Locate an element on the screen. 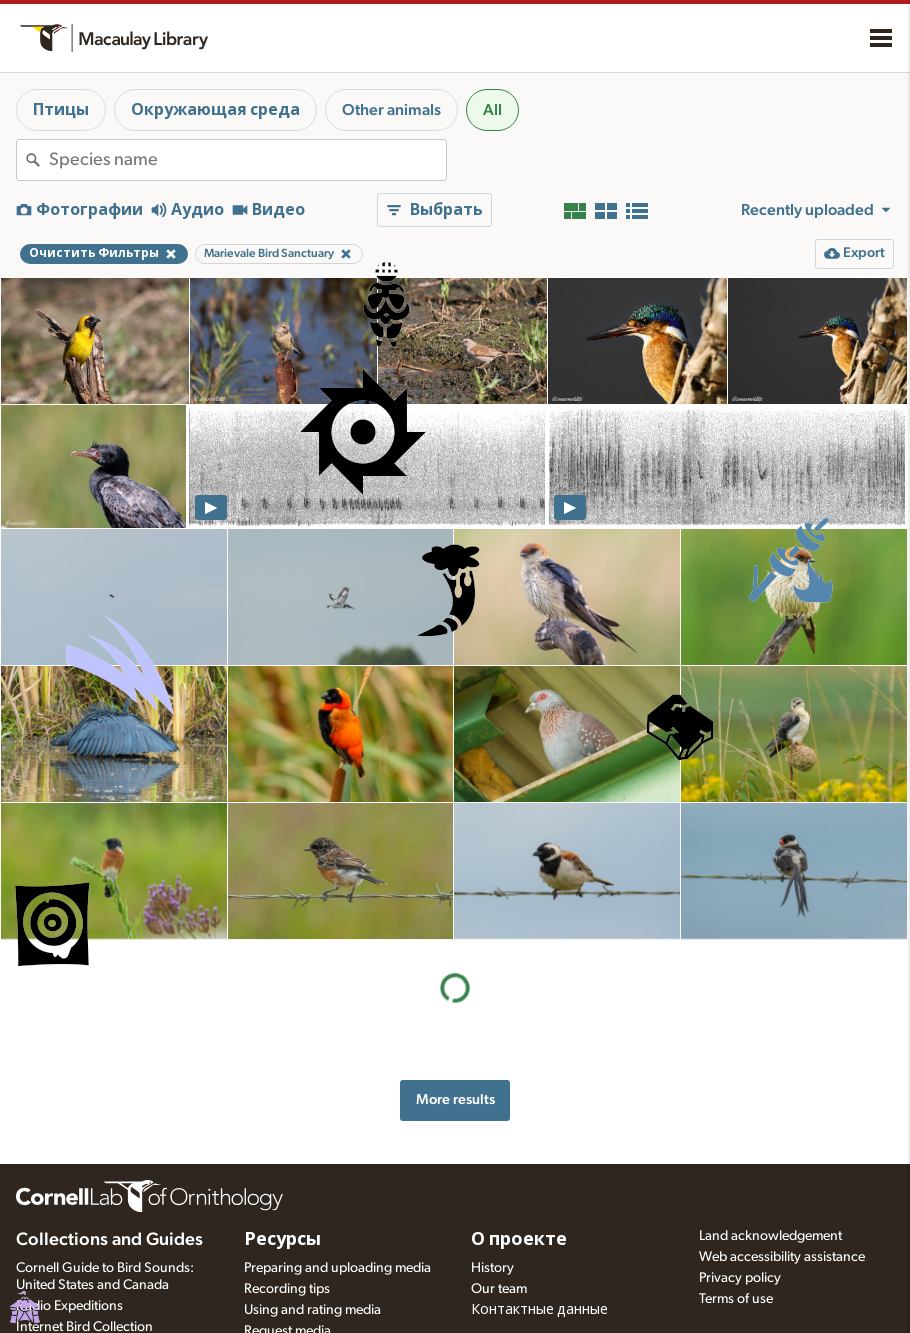 The image size is (910, 1333). view wanted poster or bounty target is located at coordinates (53, 924).